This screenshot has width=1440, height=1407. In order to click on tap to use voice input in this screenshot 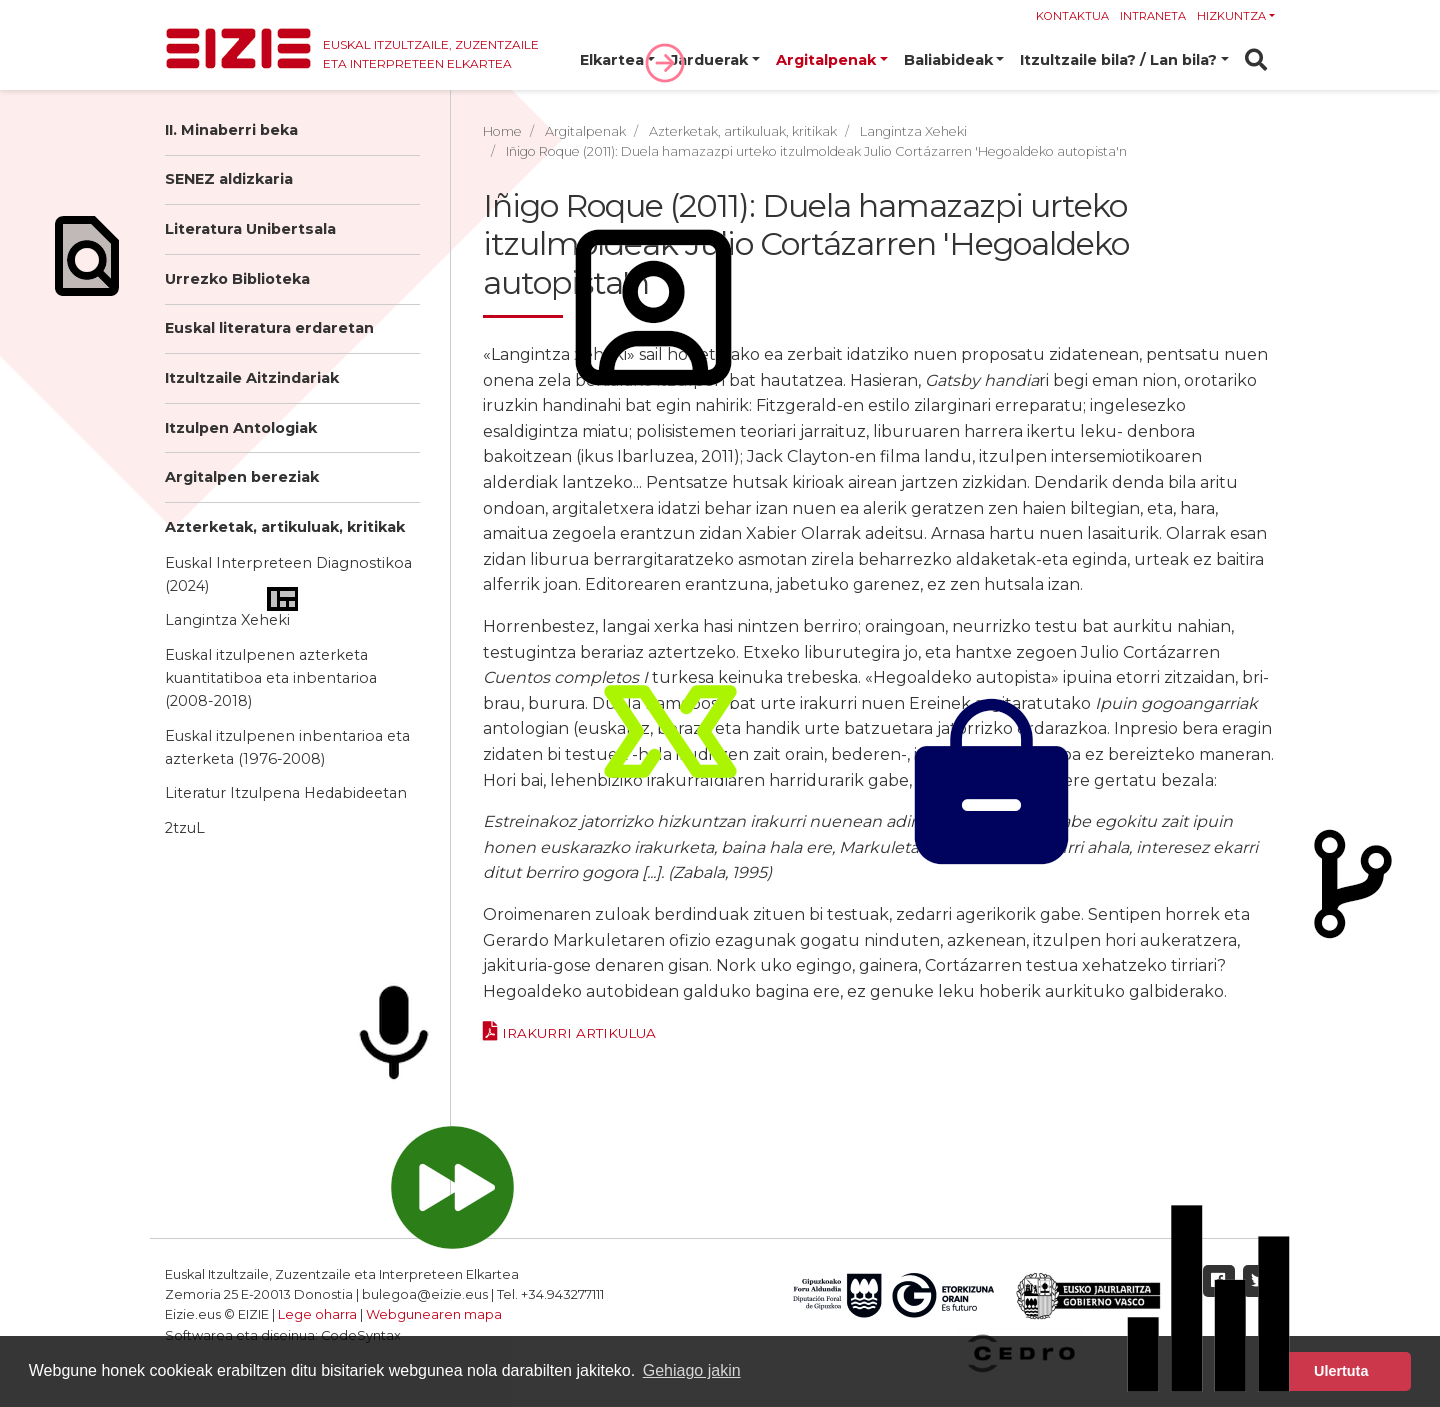, I will do `click(394, 1030)`.